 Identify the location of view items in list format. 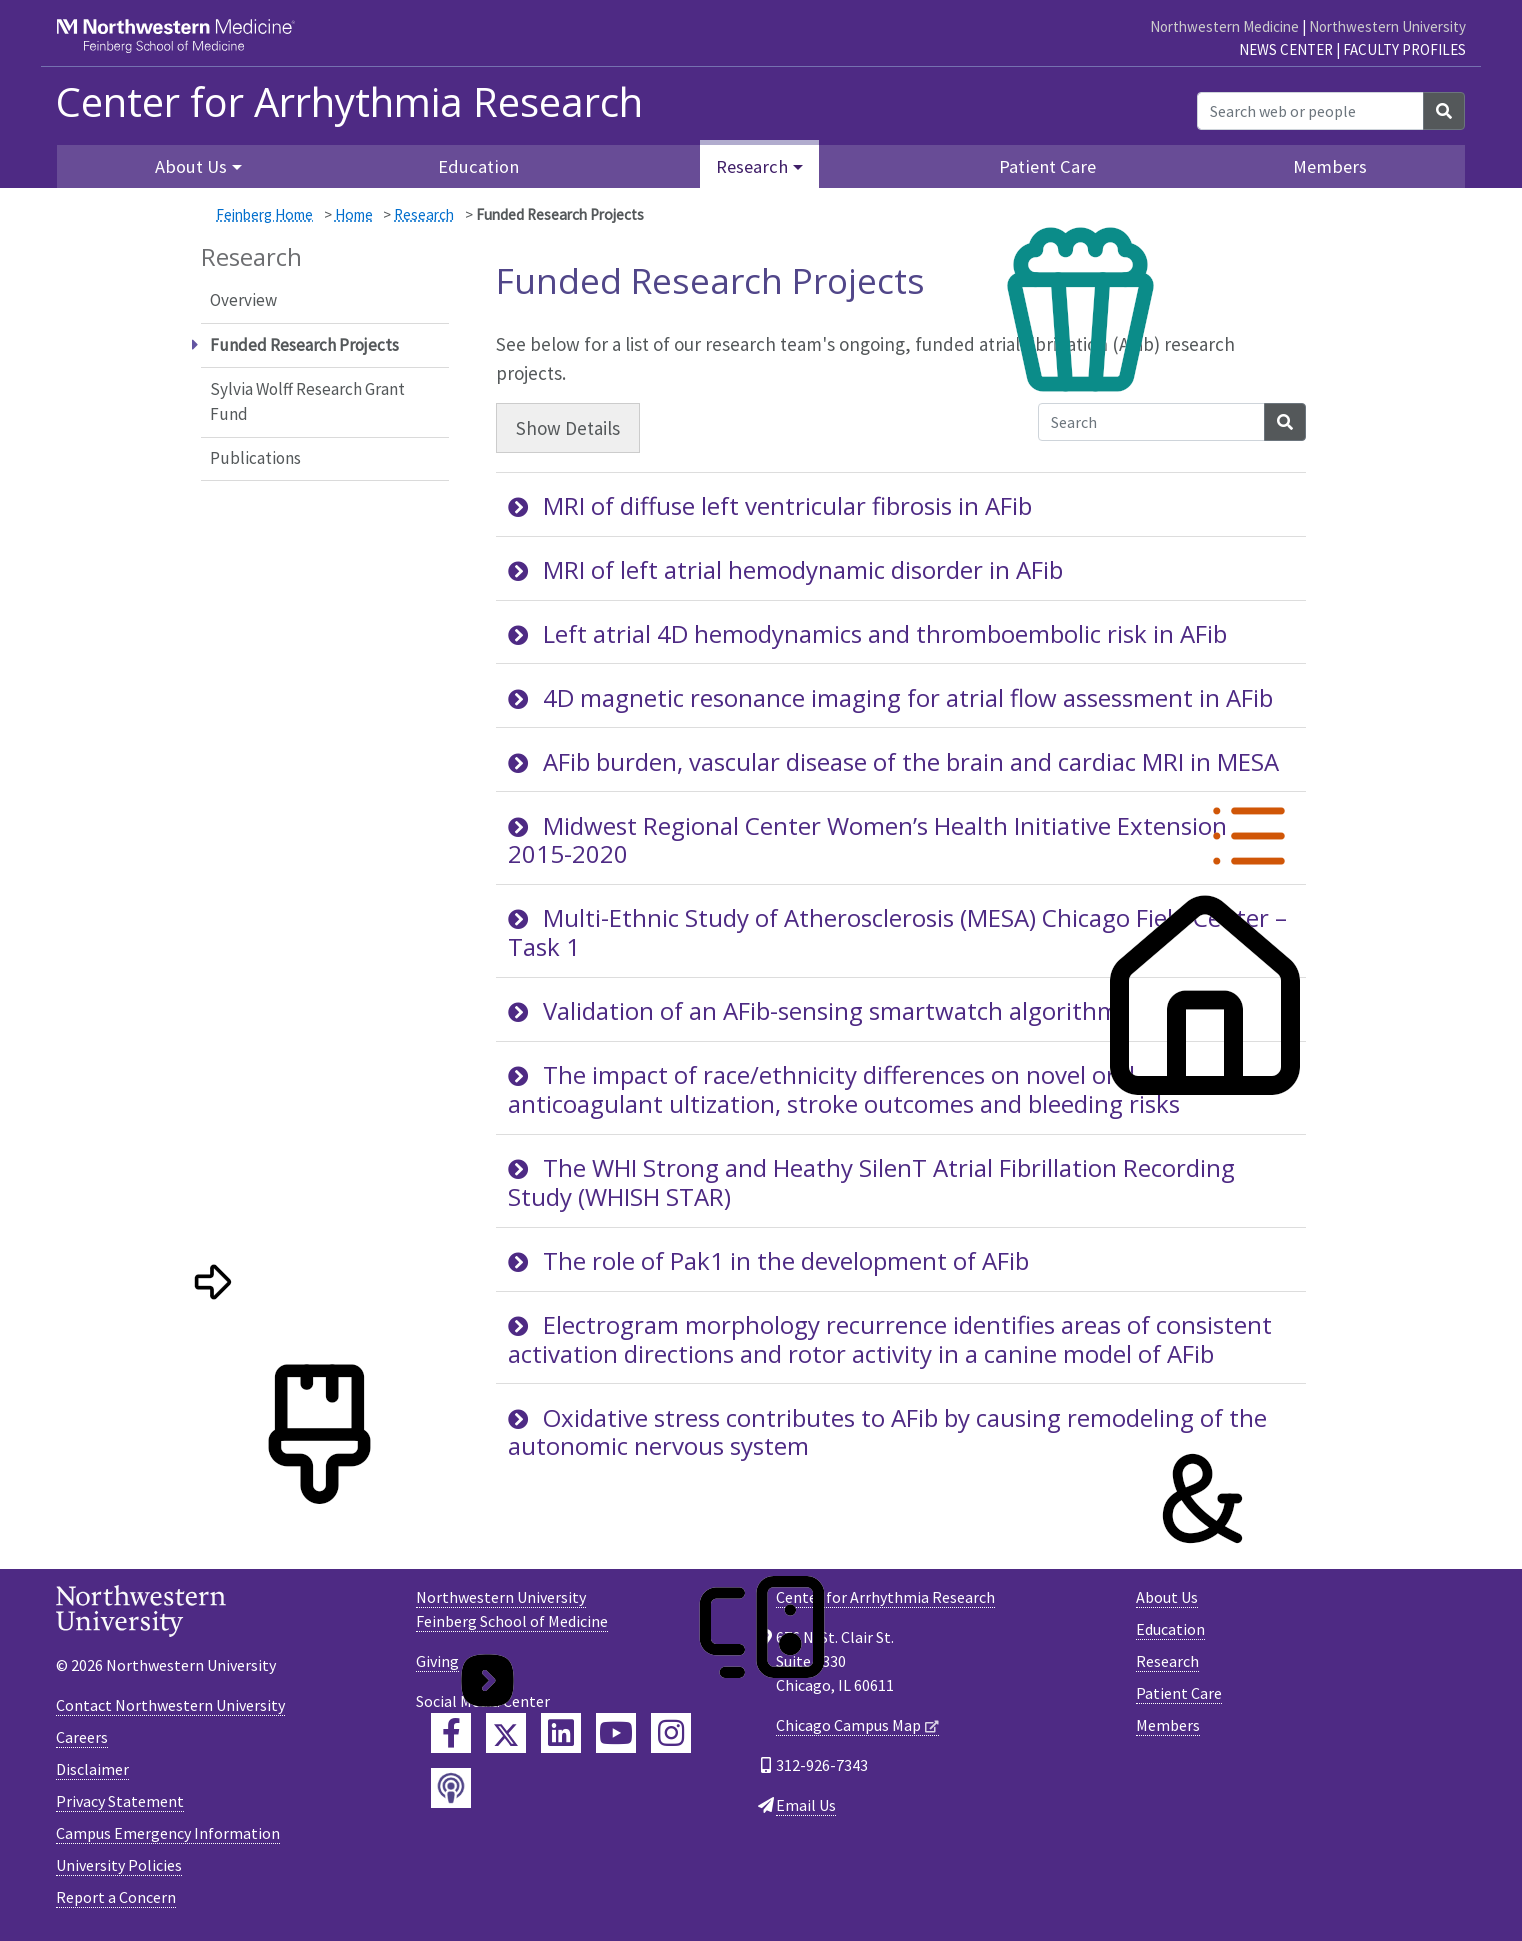
(1249, 836).